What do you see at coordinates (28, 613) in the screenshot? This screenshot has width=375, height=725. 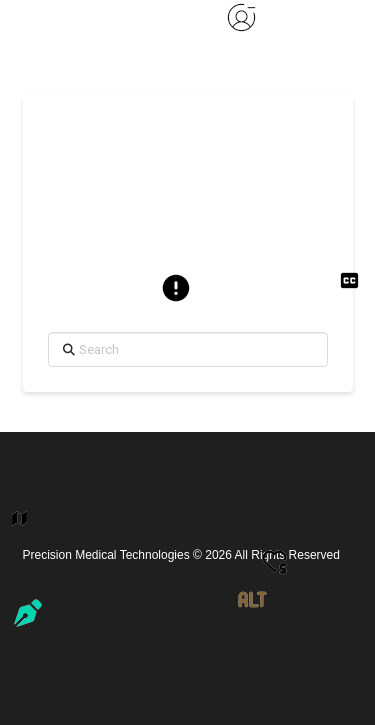 I see `access writing or editing tools` at bounding box center [28, 613].